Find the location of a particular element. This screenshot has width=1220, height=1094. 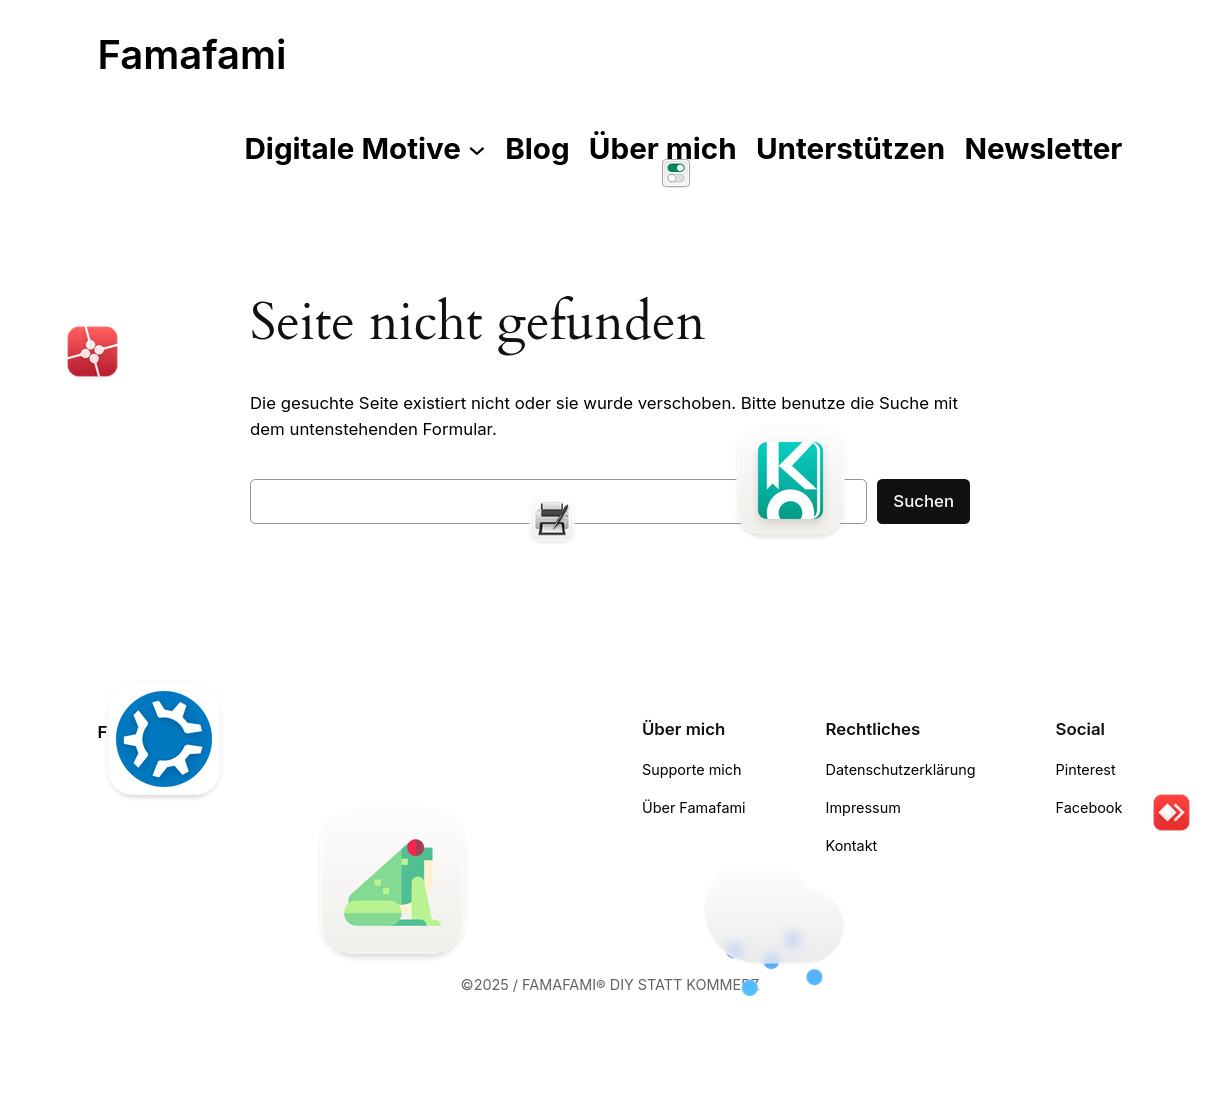

launch kubuntu system settings is located at coordinates (164, 739).